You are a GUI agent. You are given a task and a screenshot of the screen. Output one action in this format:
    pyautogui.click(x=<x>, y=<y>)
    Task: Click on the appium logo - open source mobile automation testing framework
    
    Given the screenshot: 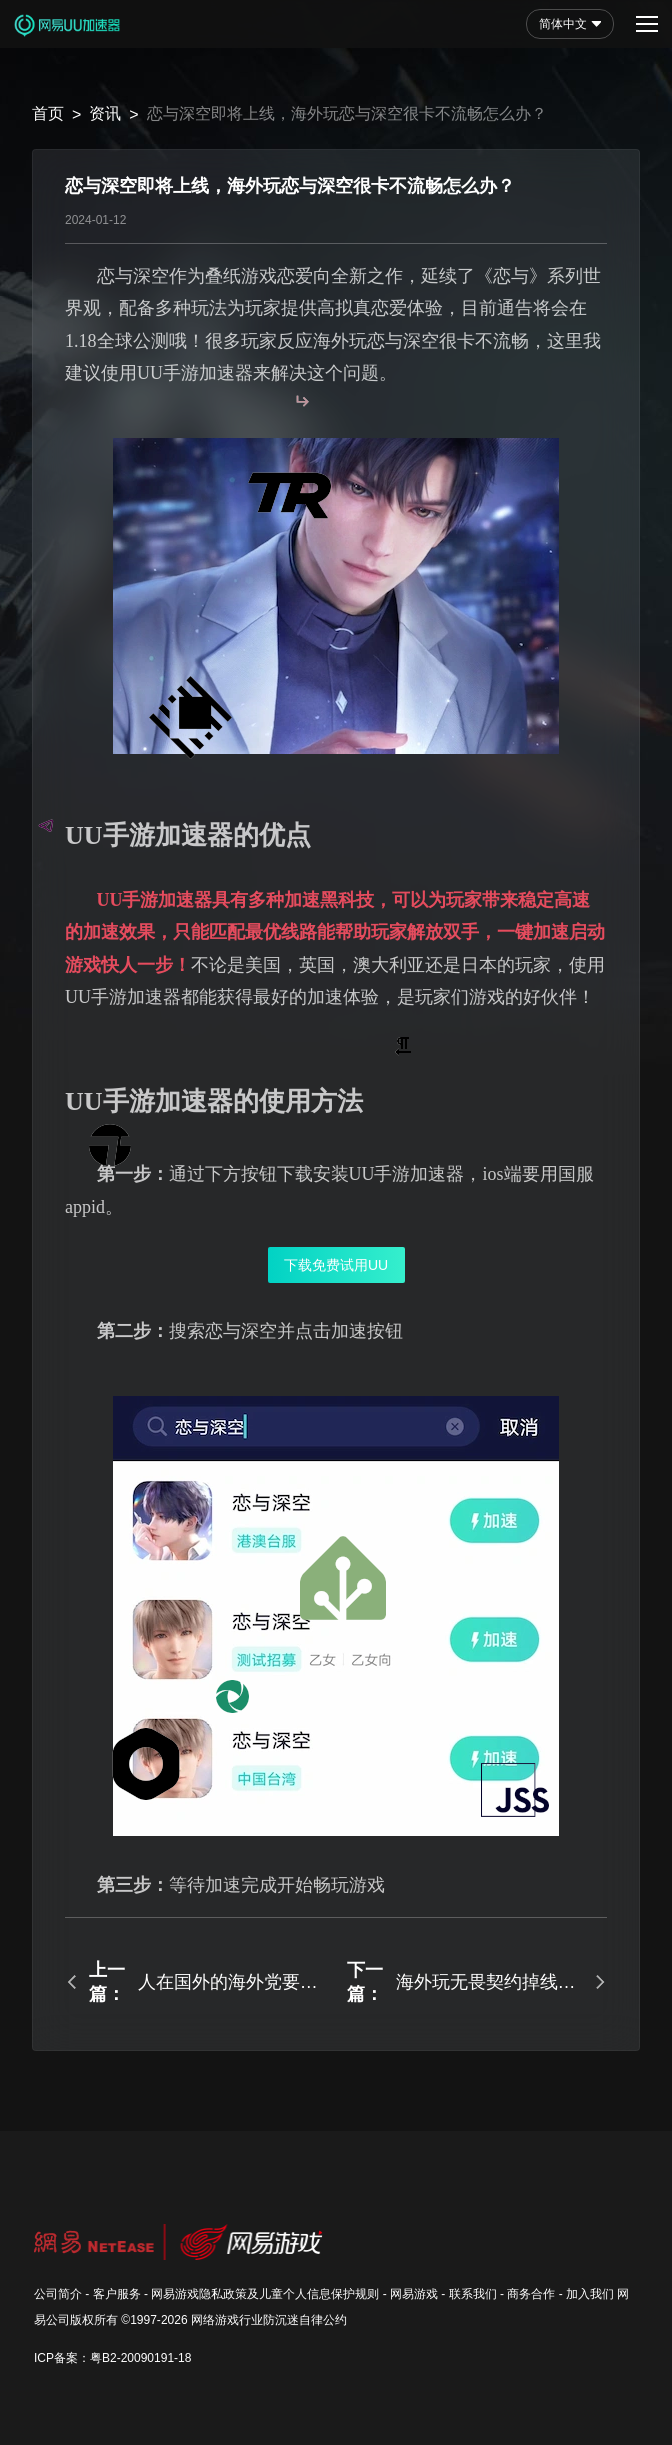 What is the action you would take?
    pyautogui.click(x=232, y=1696)
    